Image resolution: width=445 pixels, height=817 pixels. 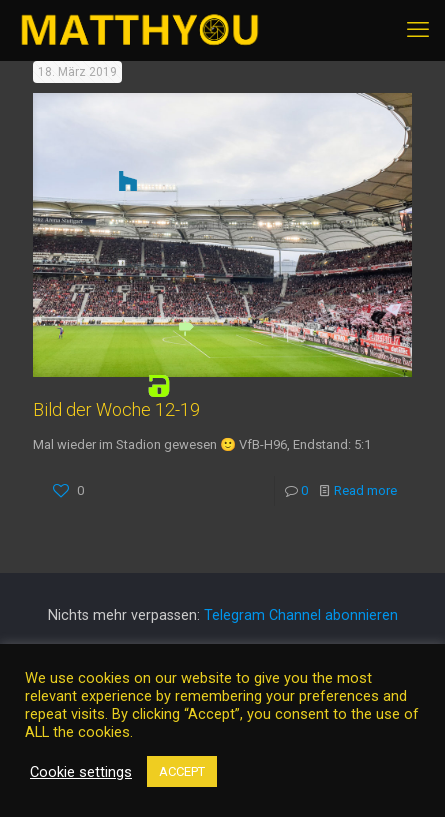 I want to click on open the houzz app for home design and renovation, so click(x=128, y=181).